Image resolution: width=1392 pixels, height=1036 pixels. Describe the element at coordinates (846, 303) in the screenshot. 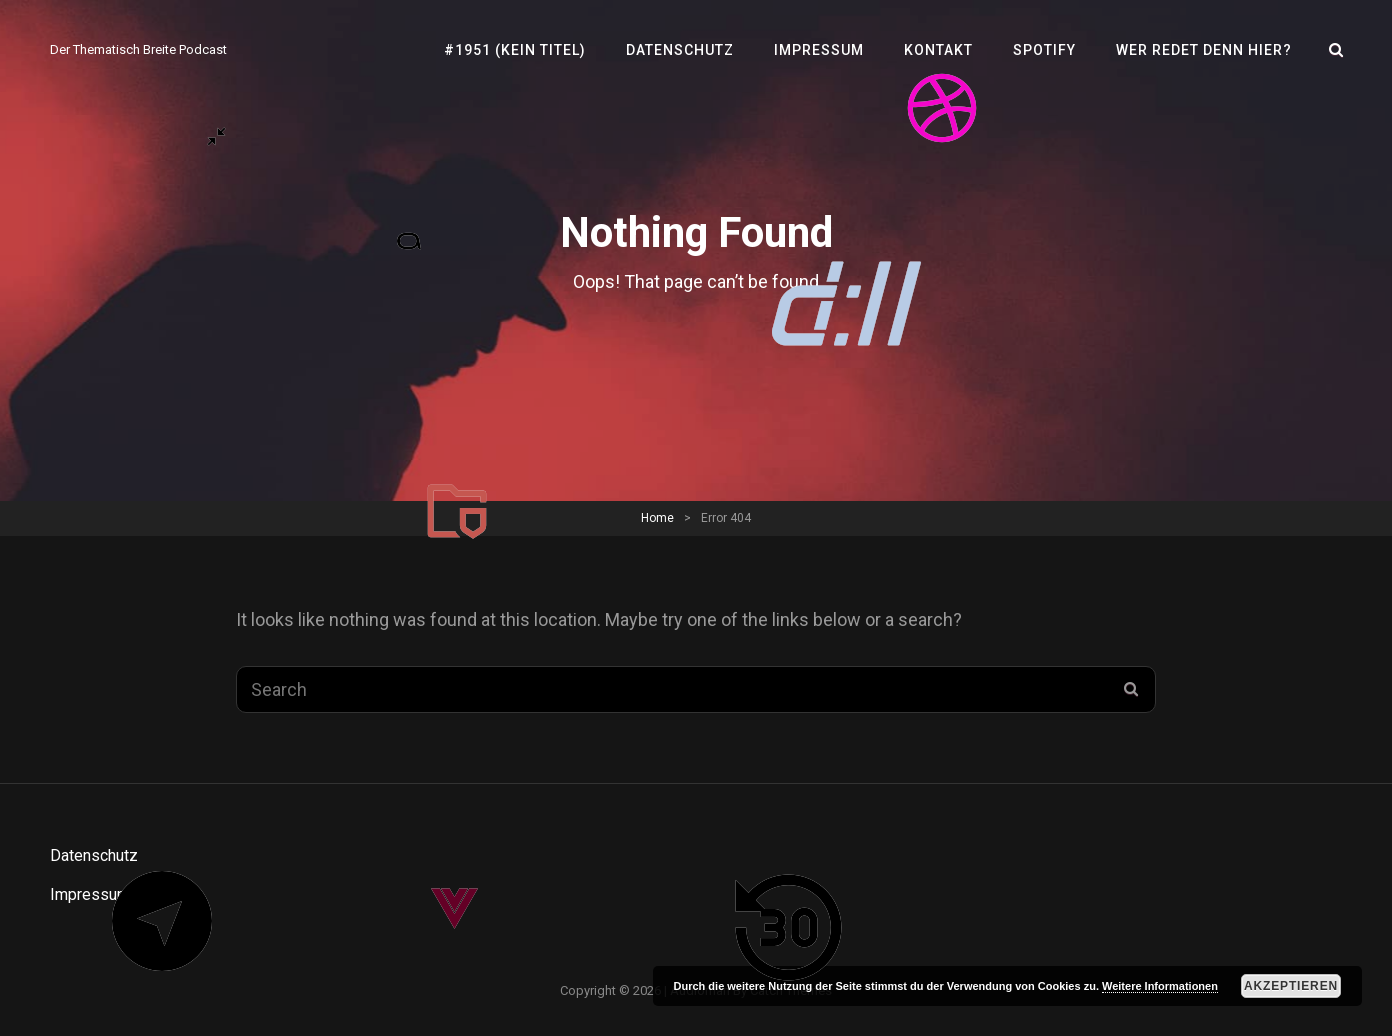

I see `cmplid brand logo` at that location.